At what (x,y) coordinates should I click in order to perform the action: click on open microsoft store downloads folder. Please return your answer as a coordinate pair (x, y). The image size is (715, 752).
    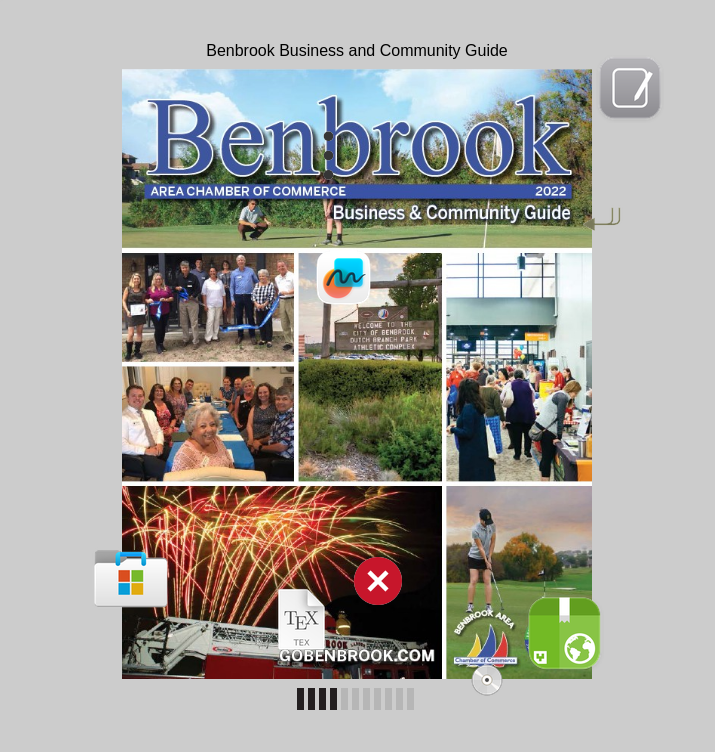
    Looking at the image, I should click on (130, 580).